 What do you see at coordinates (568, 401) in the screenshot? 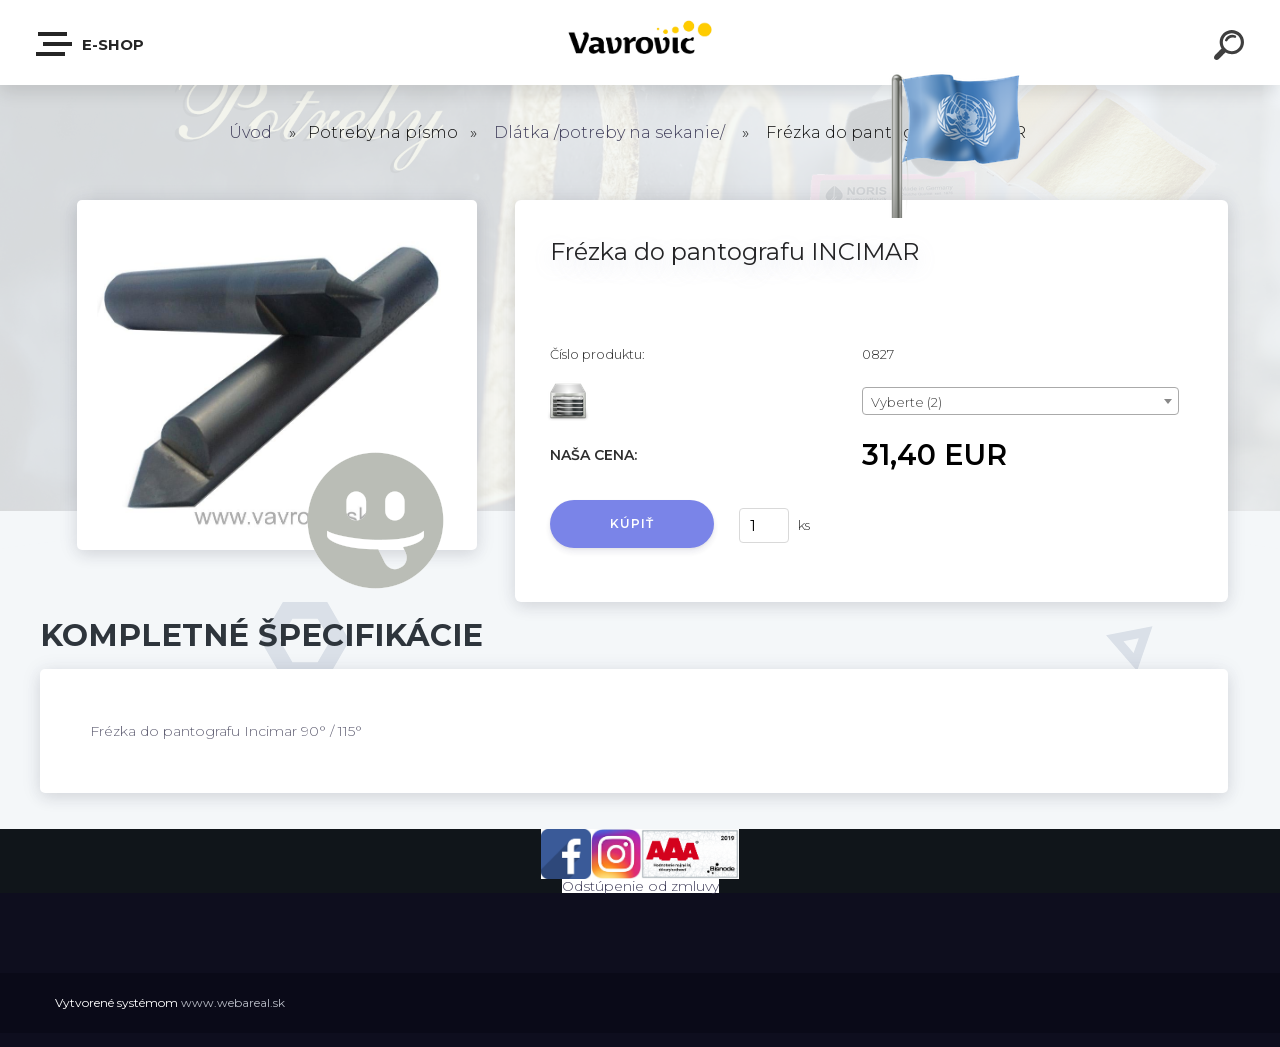
I see `access multi-disk storage device` at bounding box center [568, 401].